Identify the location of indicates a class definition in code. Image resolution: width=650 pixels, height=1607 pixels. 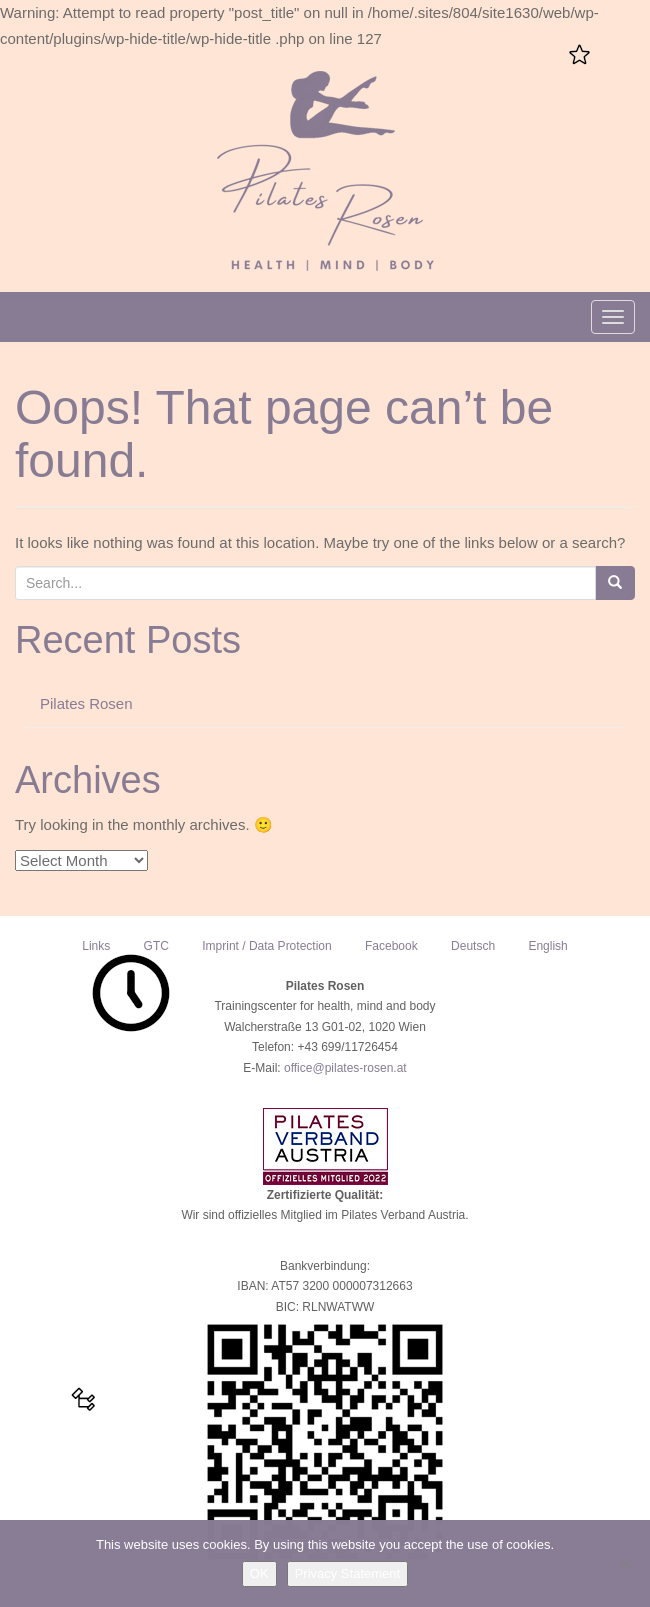
(83, 1399).